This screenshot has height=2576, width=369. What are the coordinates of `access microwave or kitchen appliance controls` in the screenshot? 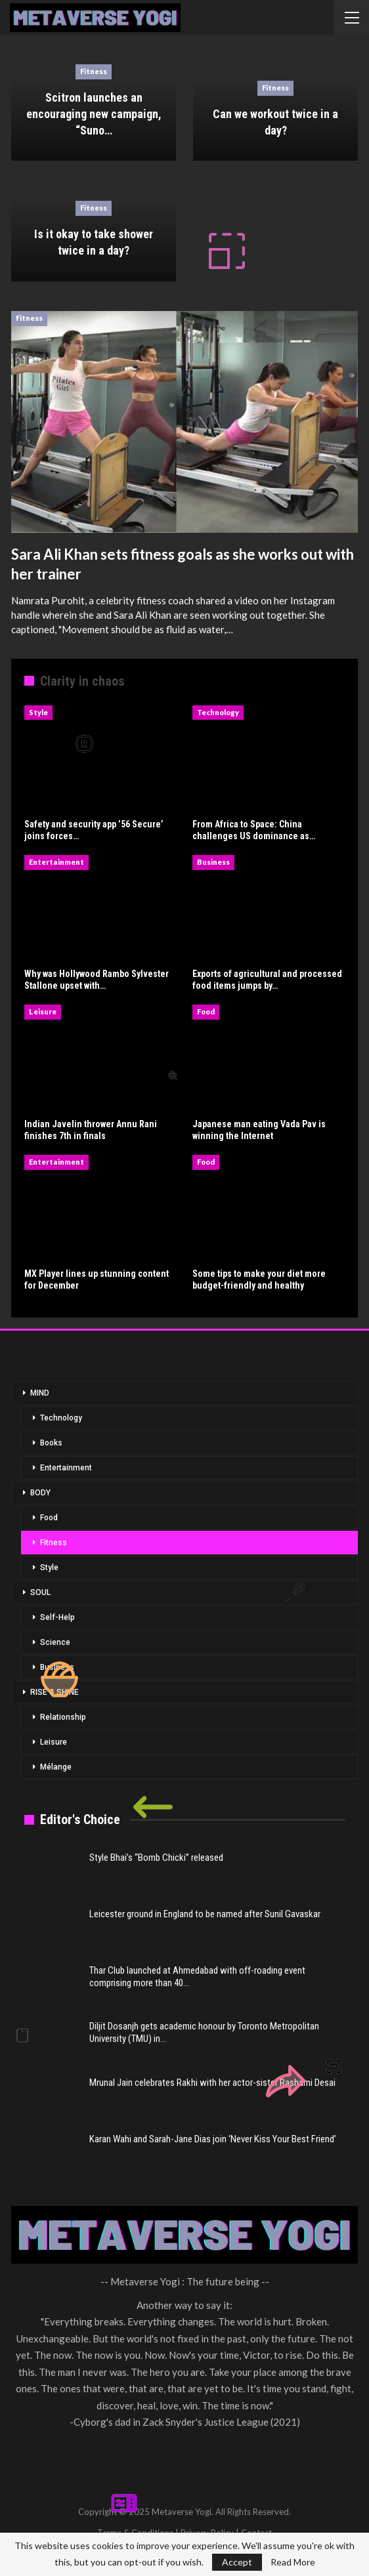 It's located at (124, 2503).